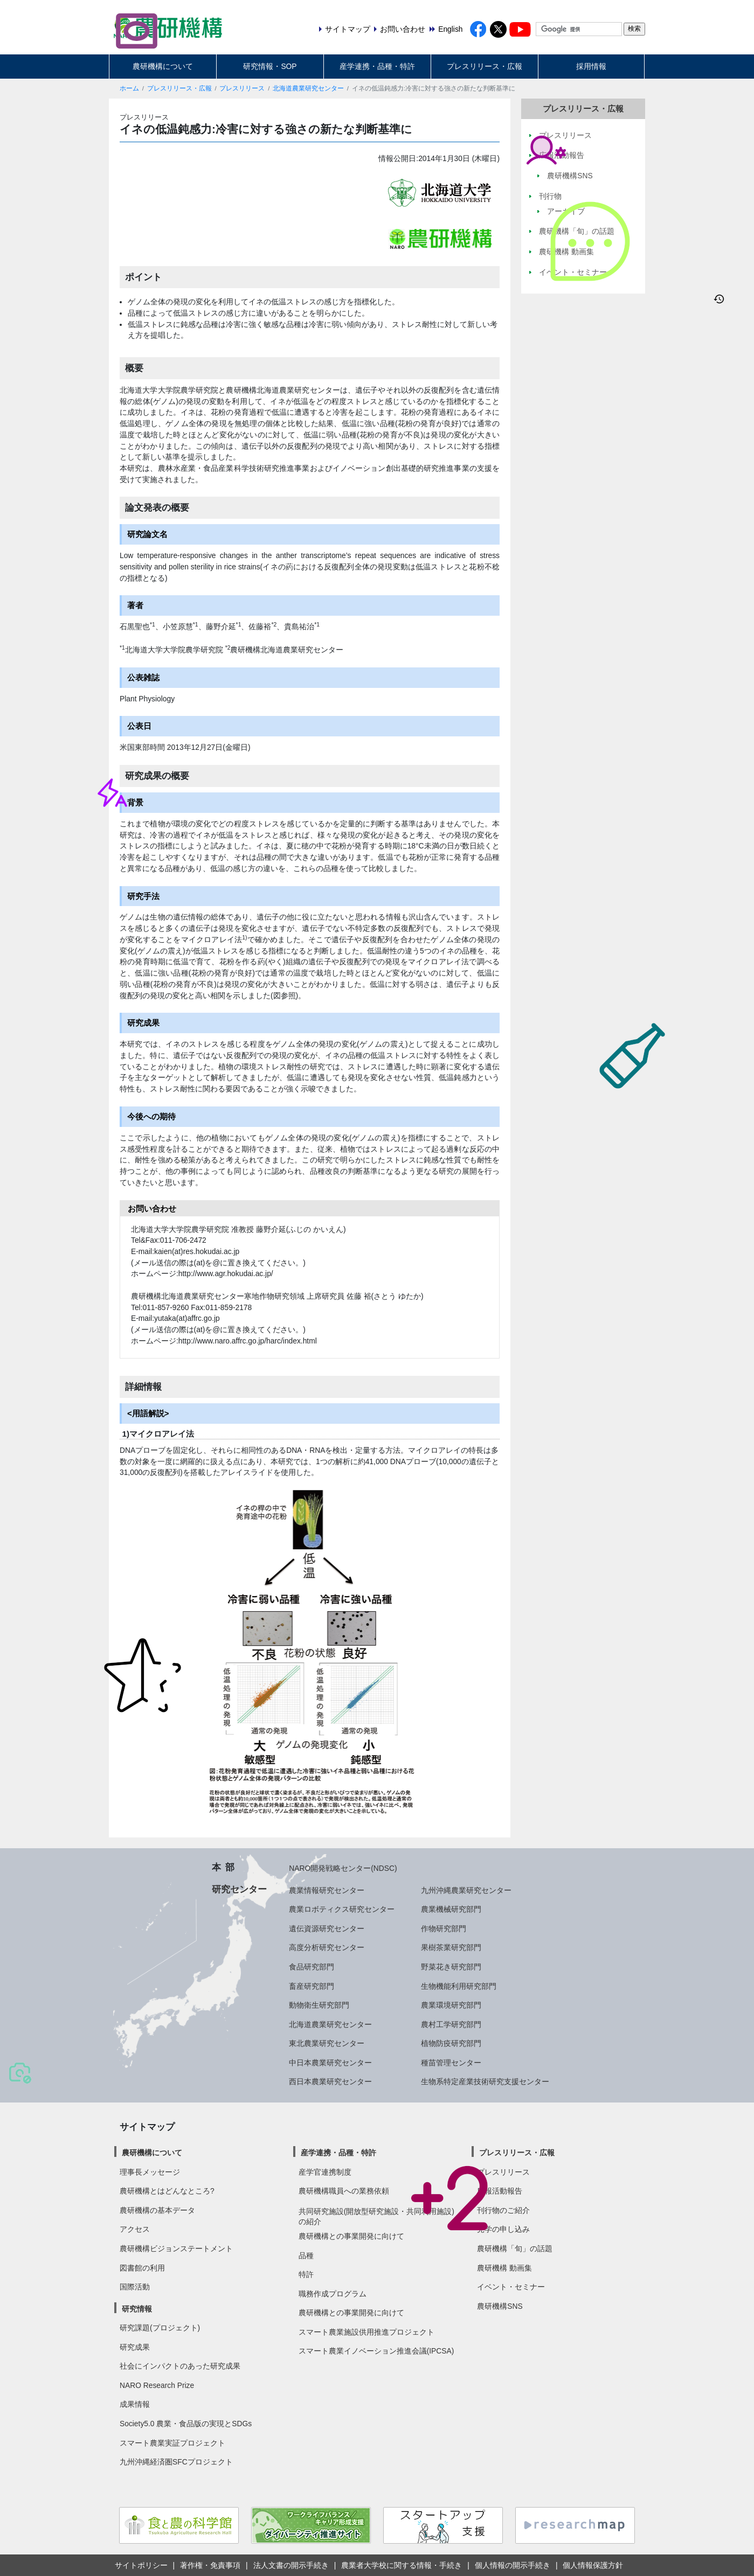 Image resolution: width=754 pixels, height=2576 pixels. I want to click on access user settings or preferences, so click(545, 151).